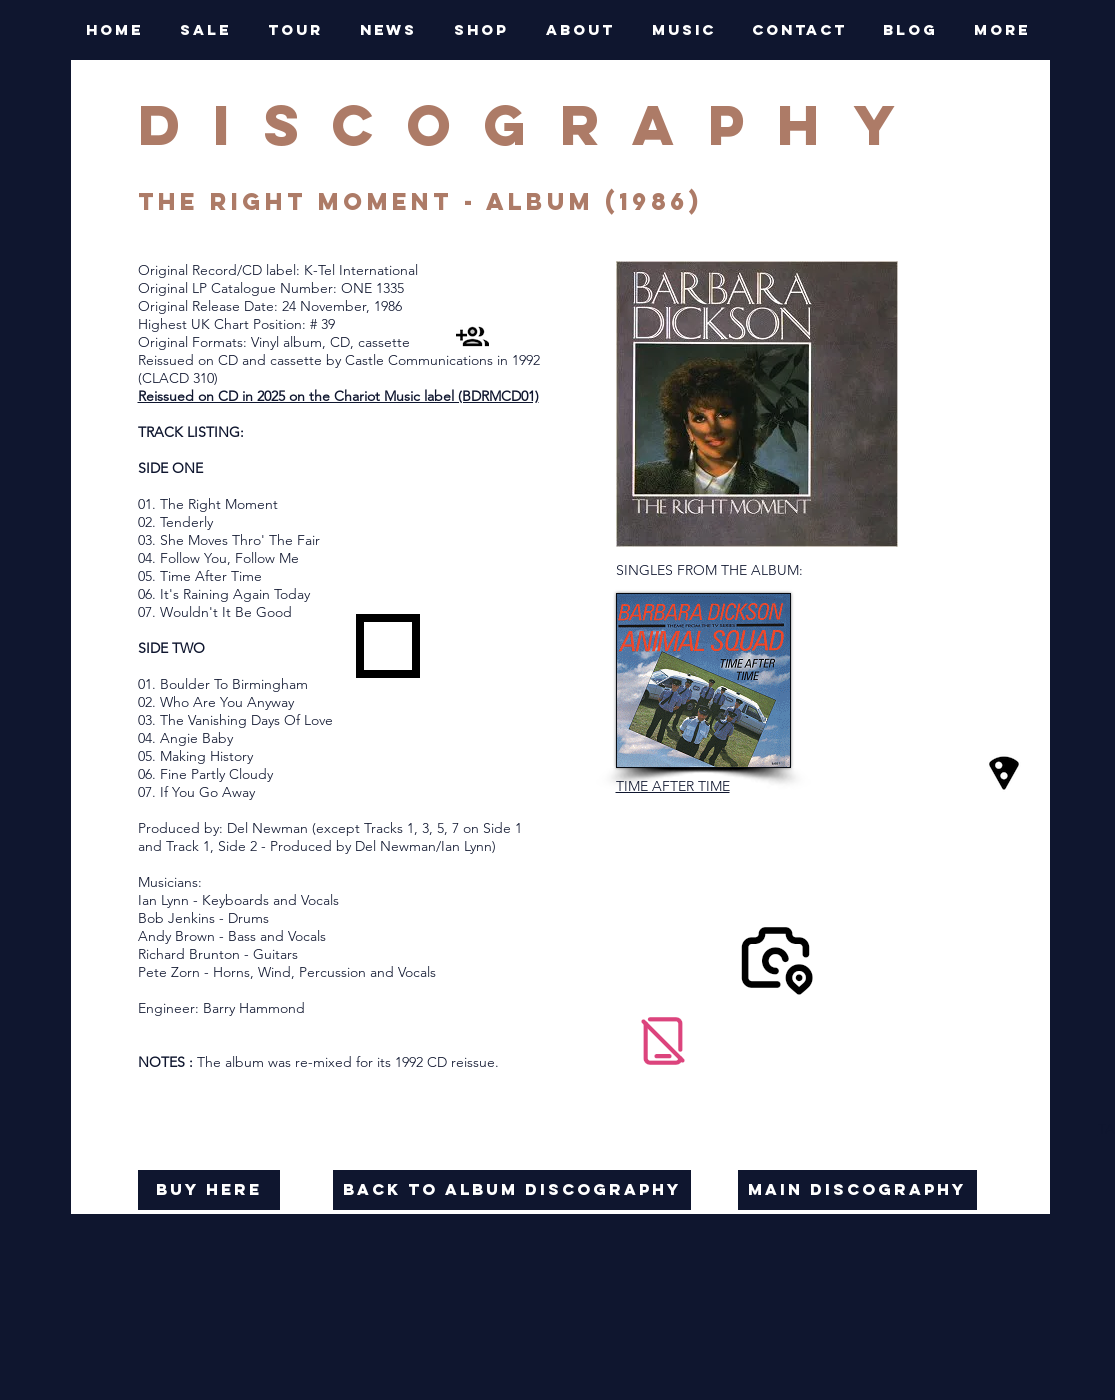 Image resolution: width=1115 pixels, height=1400 pixels. What do you see at coordinates (472, 336) in the screenshot?
I see `add a new member to a group` at bounding box center [472, 336].